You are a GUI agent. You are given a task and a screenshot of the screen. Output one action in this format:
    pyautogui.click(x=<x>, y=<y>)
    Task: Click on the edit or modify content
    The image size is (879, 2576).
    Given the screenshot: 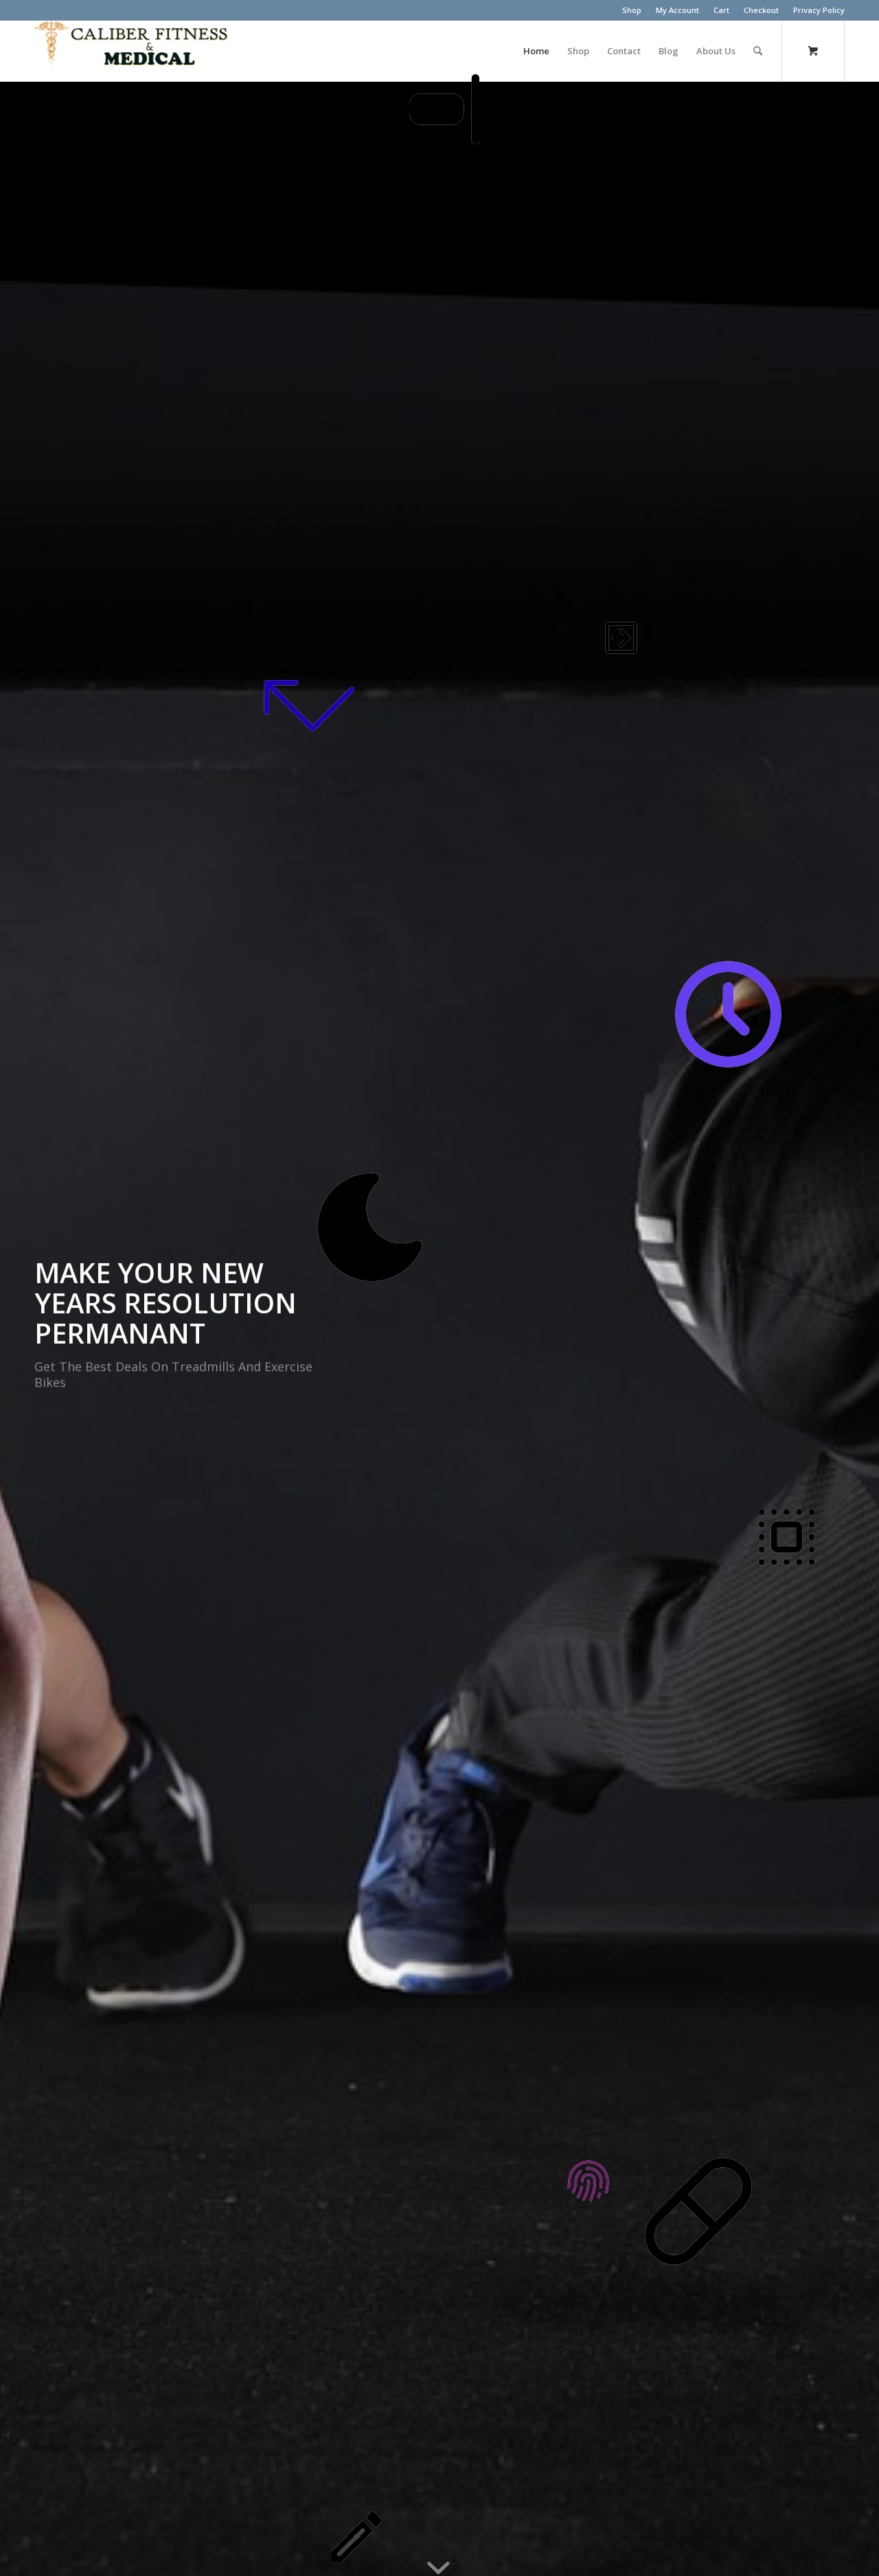 What is the action you would take?
    pyautogui.click(x=356, y=2536)
    